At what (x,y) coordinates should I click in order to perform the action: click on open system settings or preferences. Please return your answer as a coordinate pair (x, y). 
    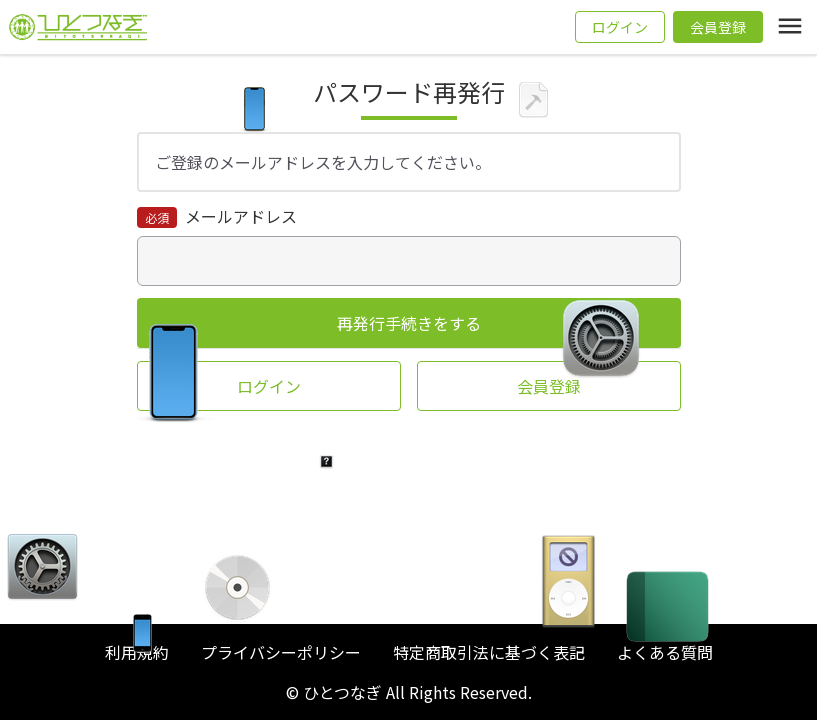
    Looking at the image, I should click on (601, 338).